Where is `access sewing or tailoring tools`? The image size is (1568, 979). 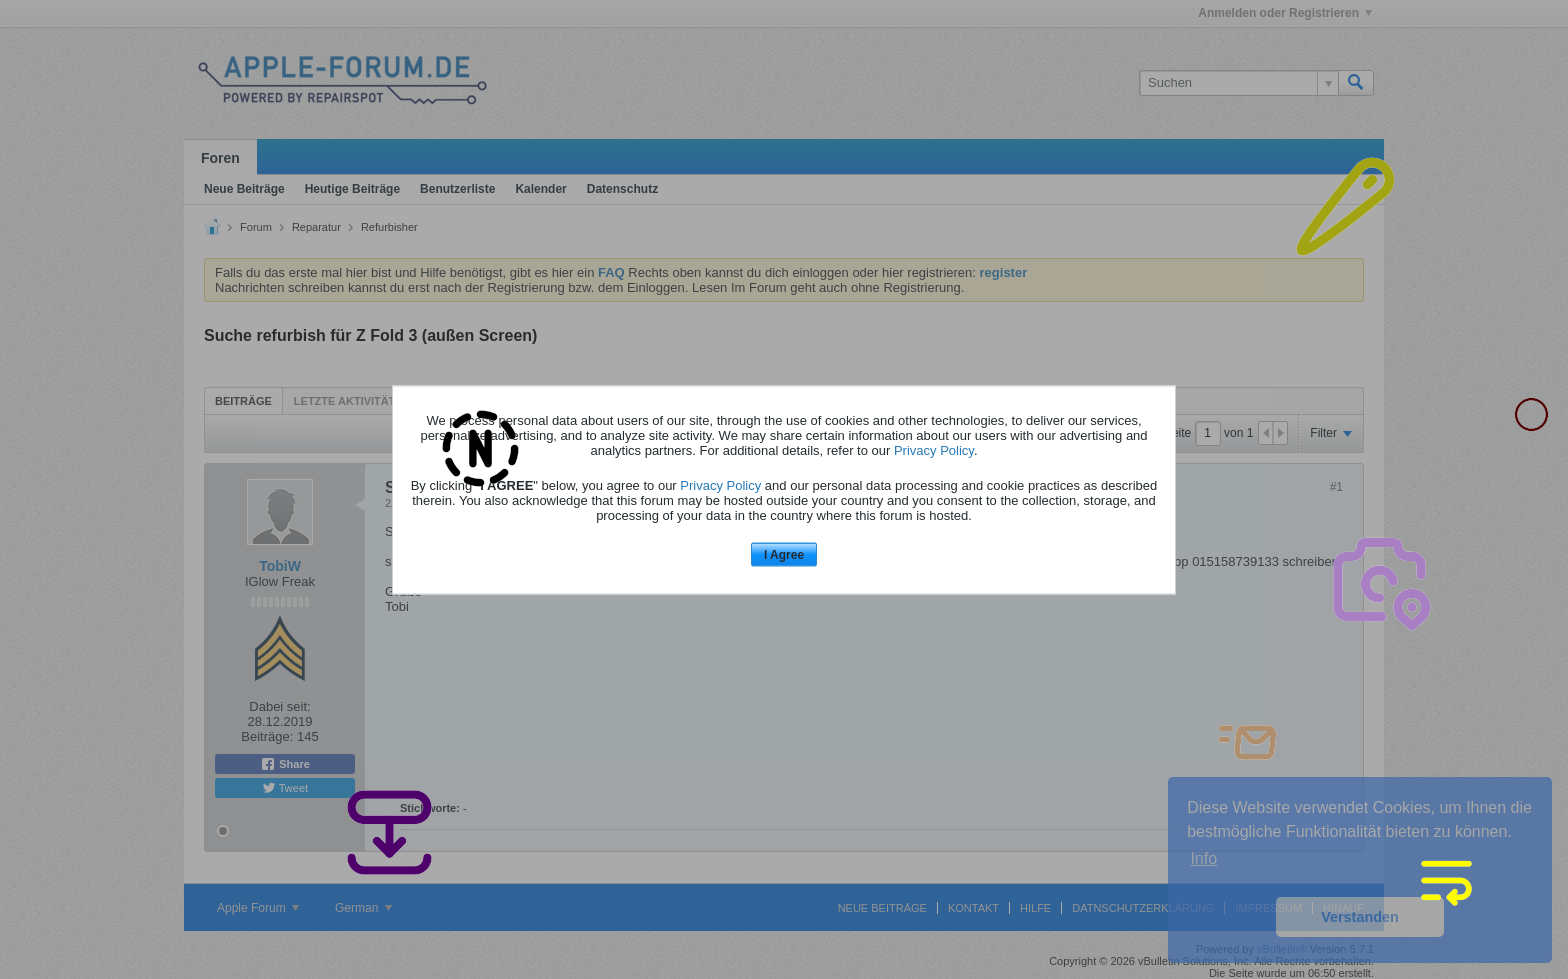
access sewing or tailoring tools is located at coordinates (1345, 206).